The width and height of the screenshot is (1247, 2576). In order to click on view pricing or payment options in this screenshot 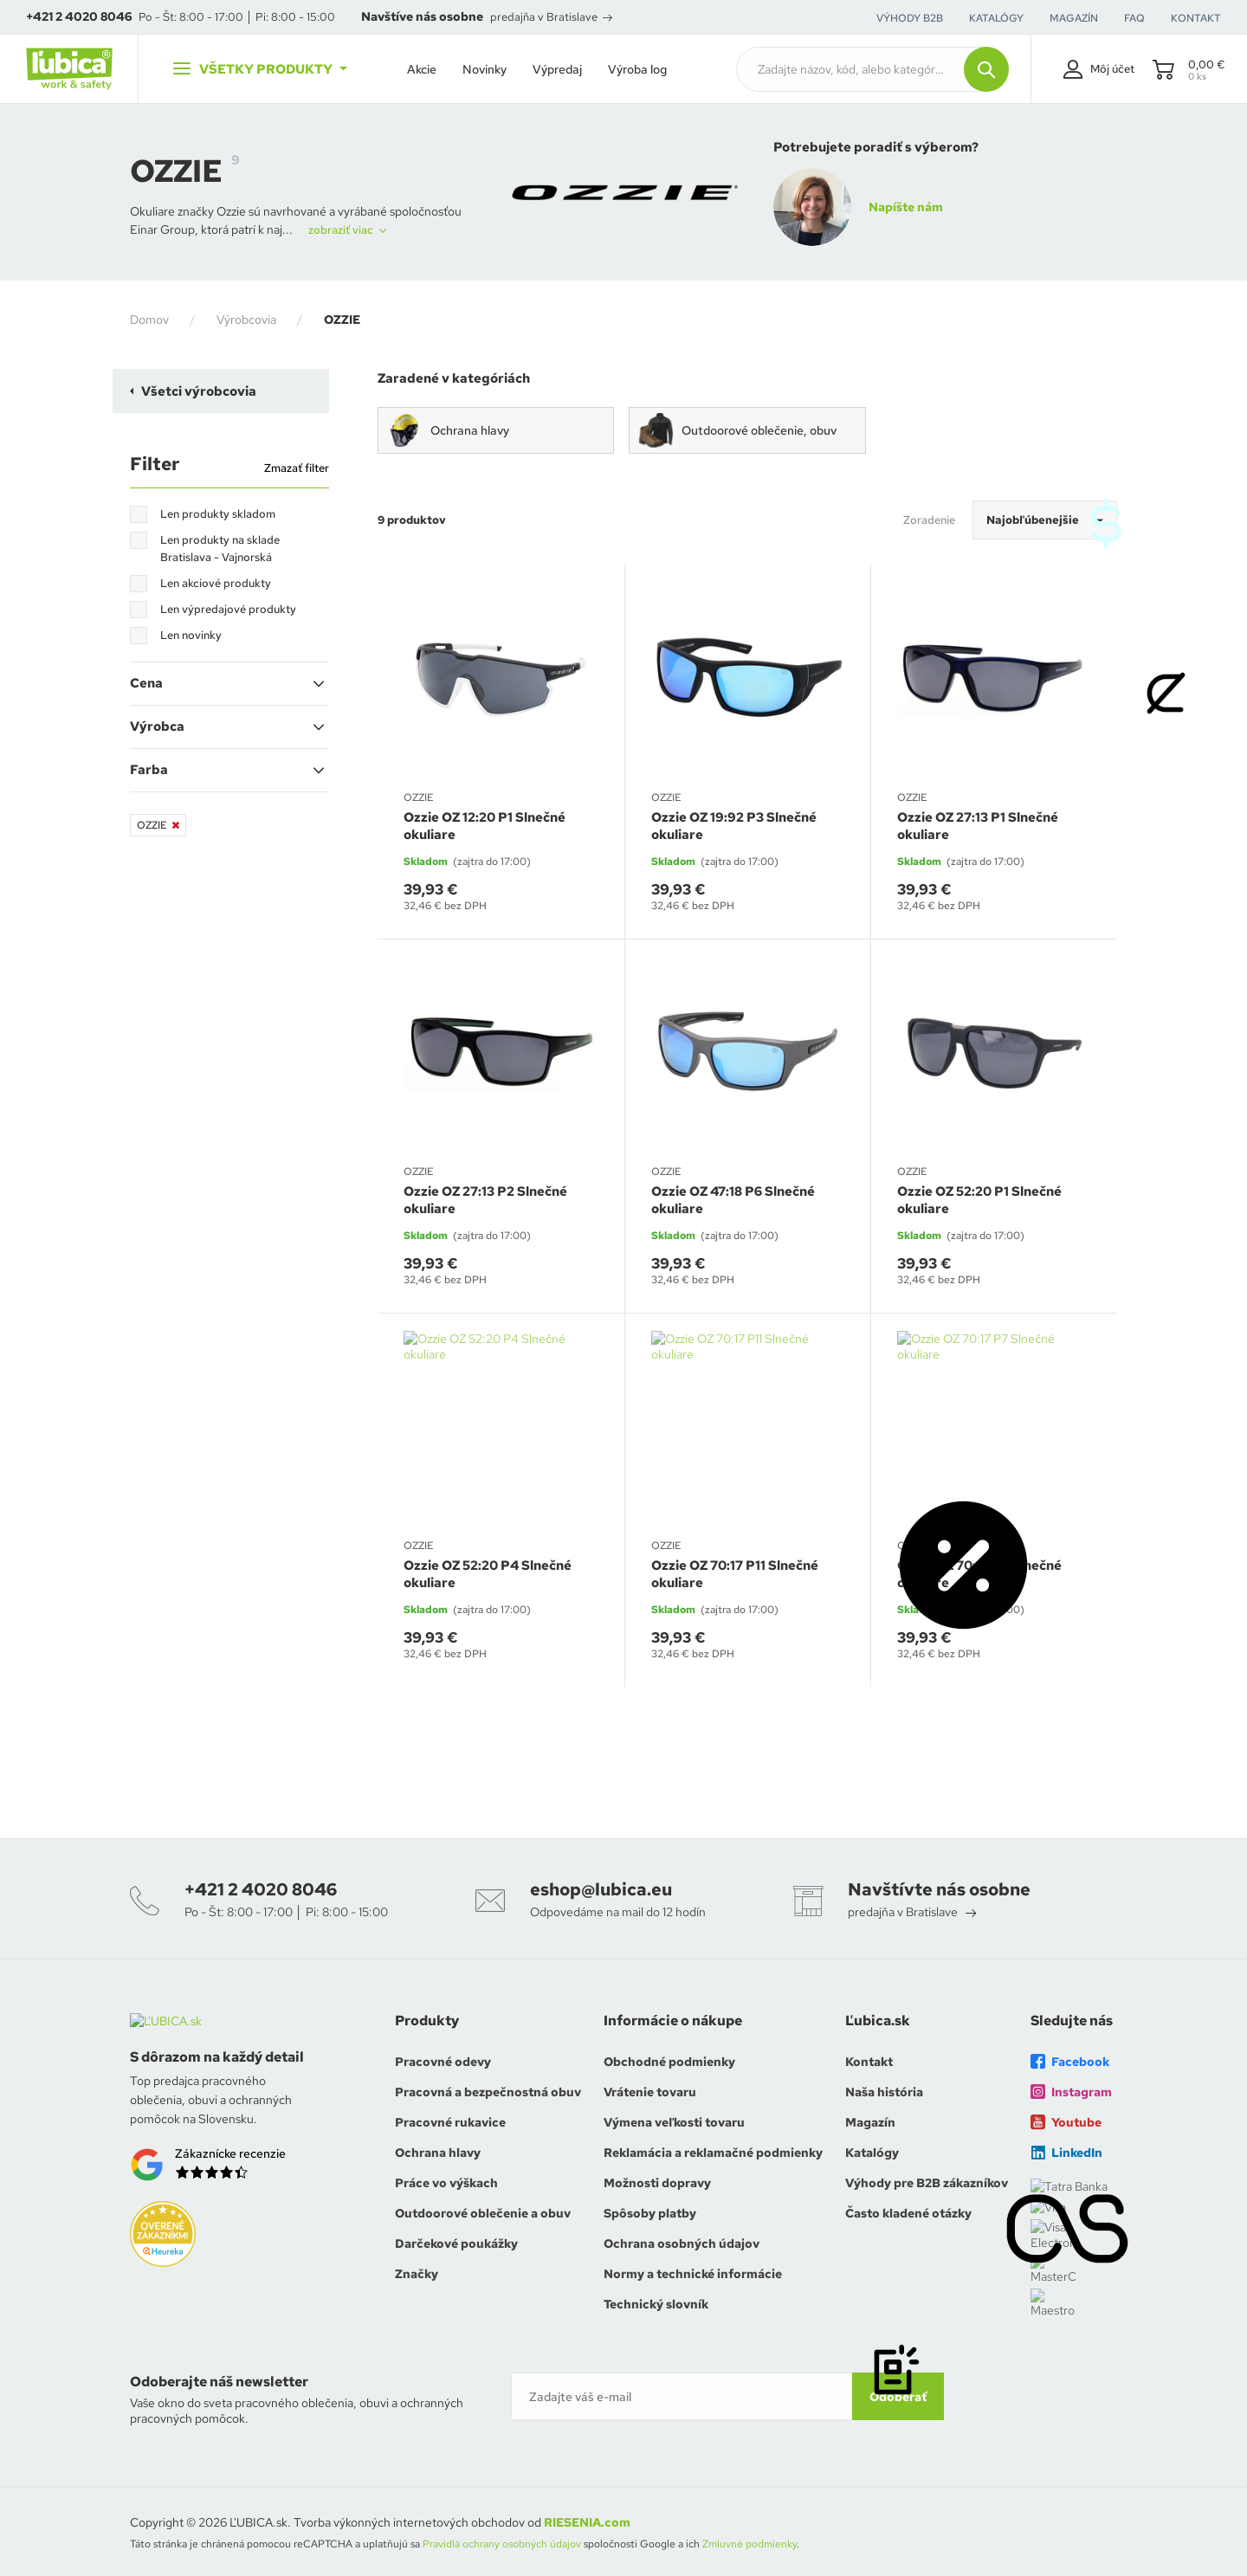, I will do `click(1106, 524)`.